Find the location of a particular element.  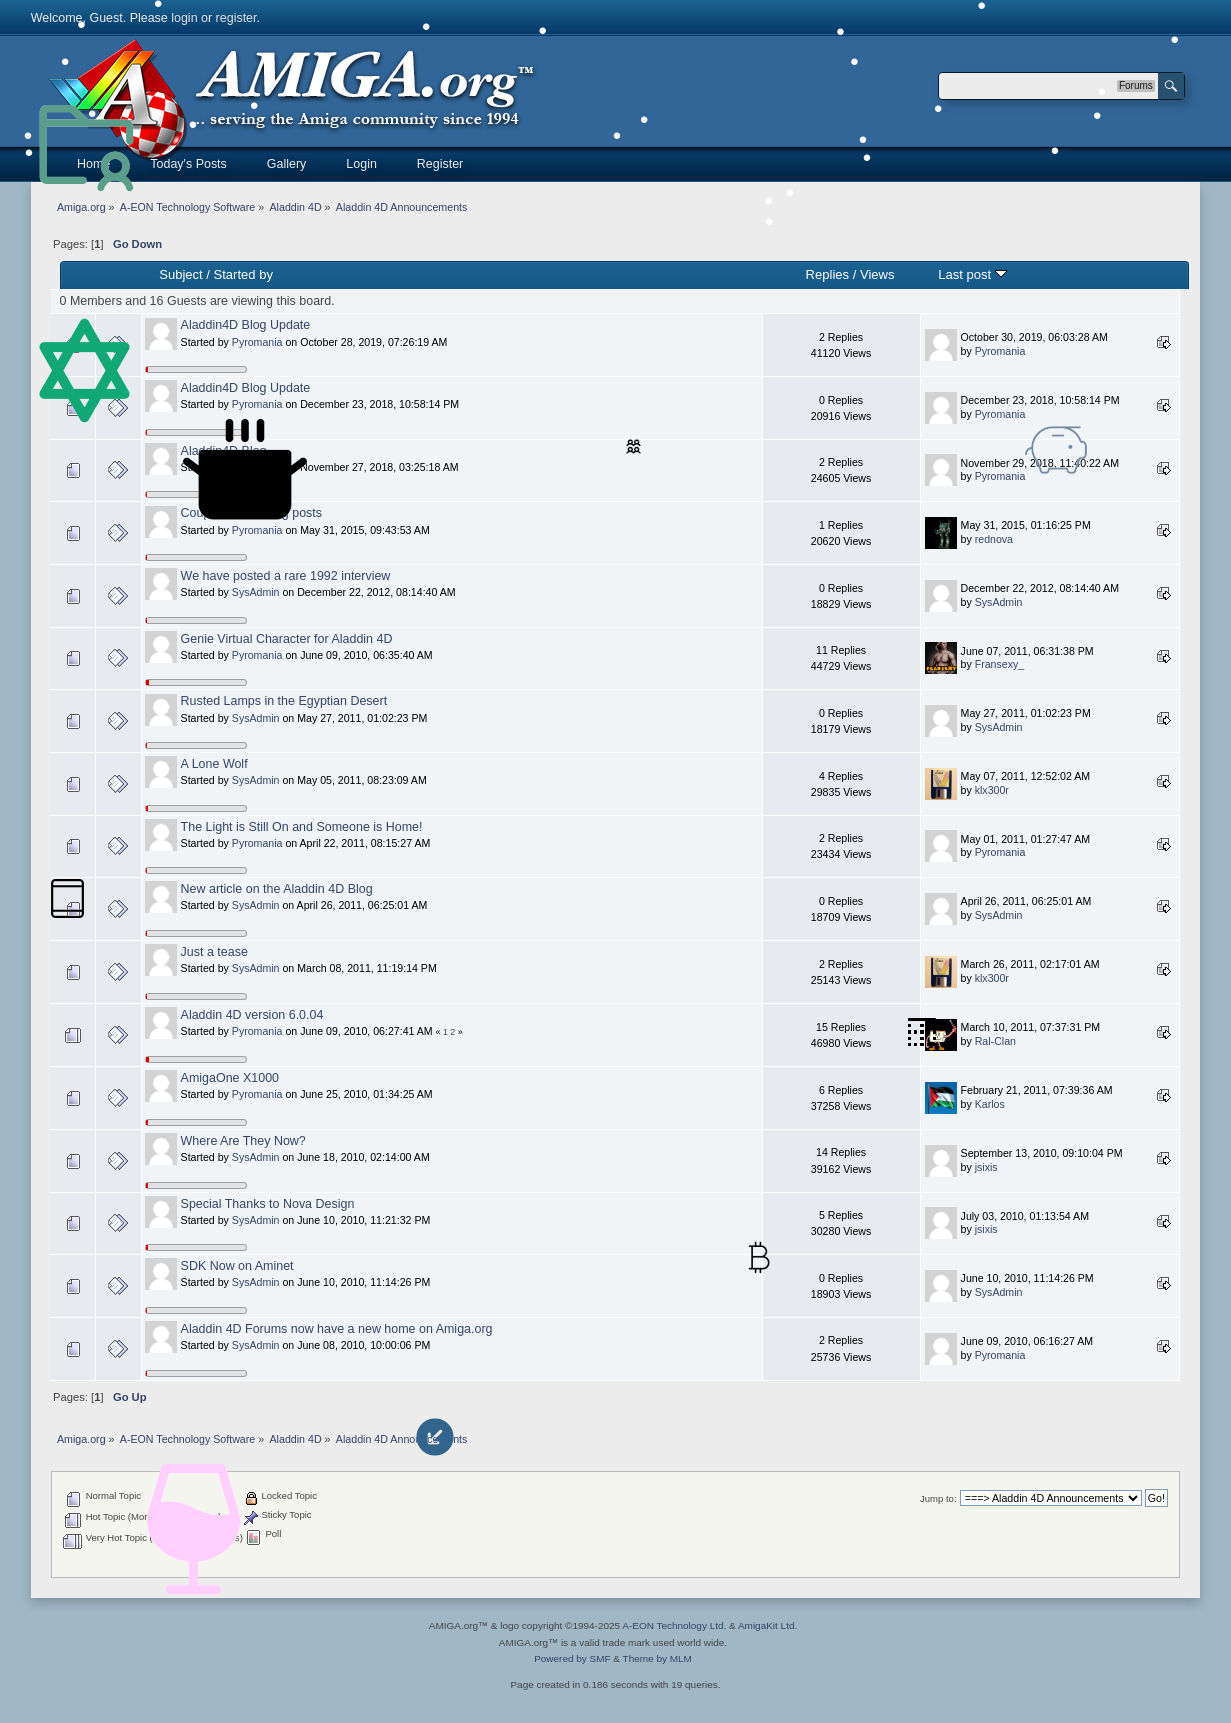

apply border to top edge of cell or table is located at coordinates (922, 1032).